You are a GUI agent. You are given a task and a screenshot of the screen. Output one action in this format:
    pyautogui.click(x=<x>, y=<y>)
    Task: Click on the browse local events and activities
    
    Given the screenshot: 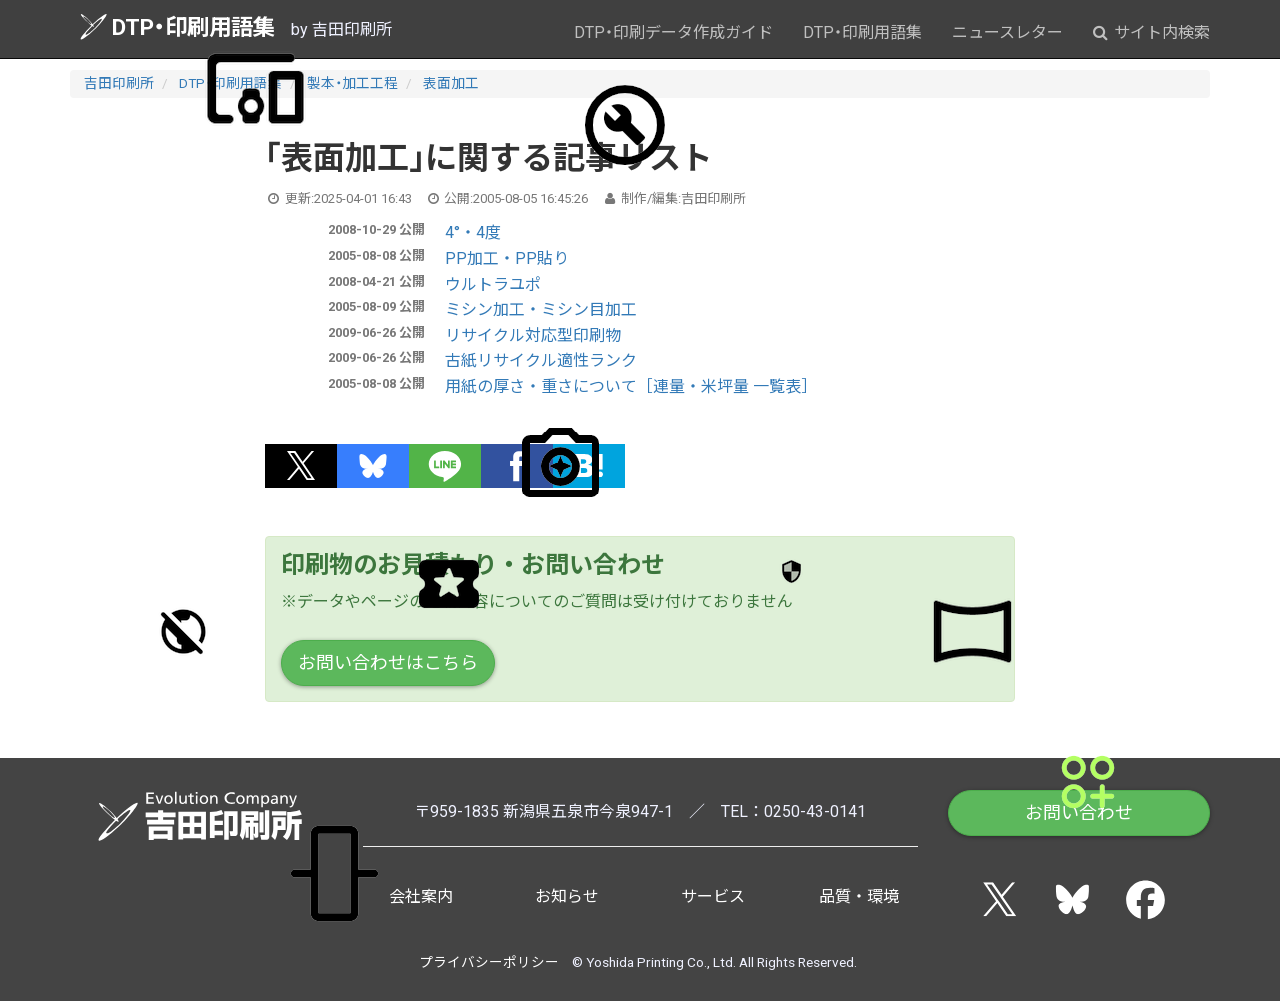 What is the action you would take?
    pyautogui.click(x=449, y=584)
    